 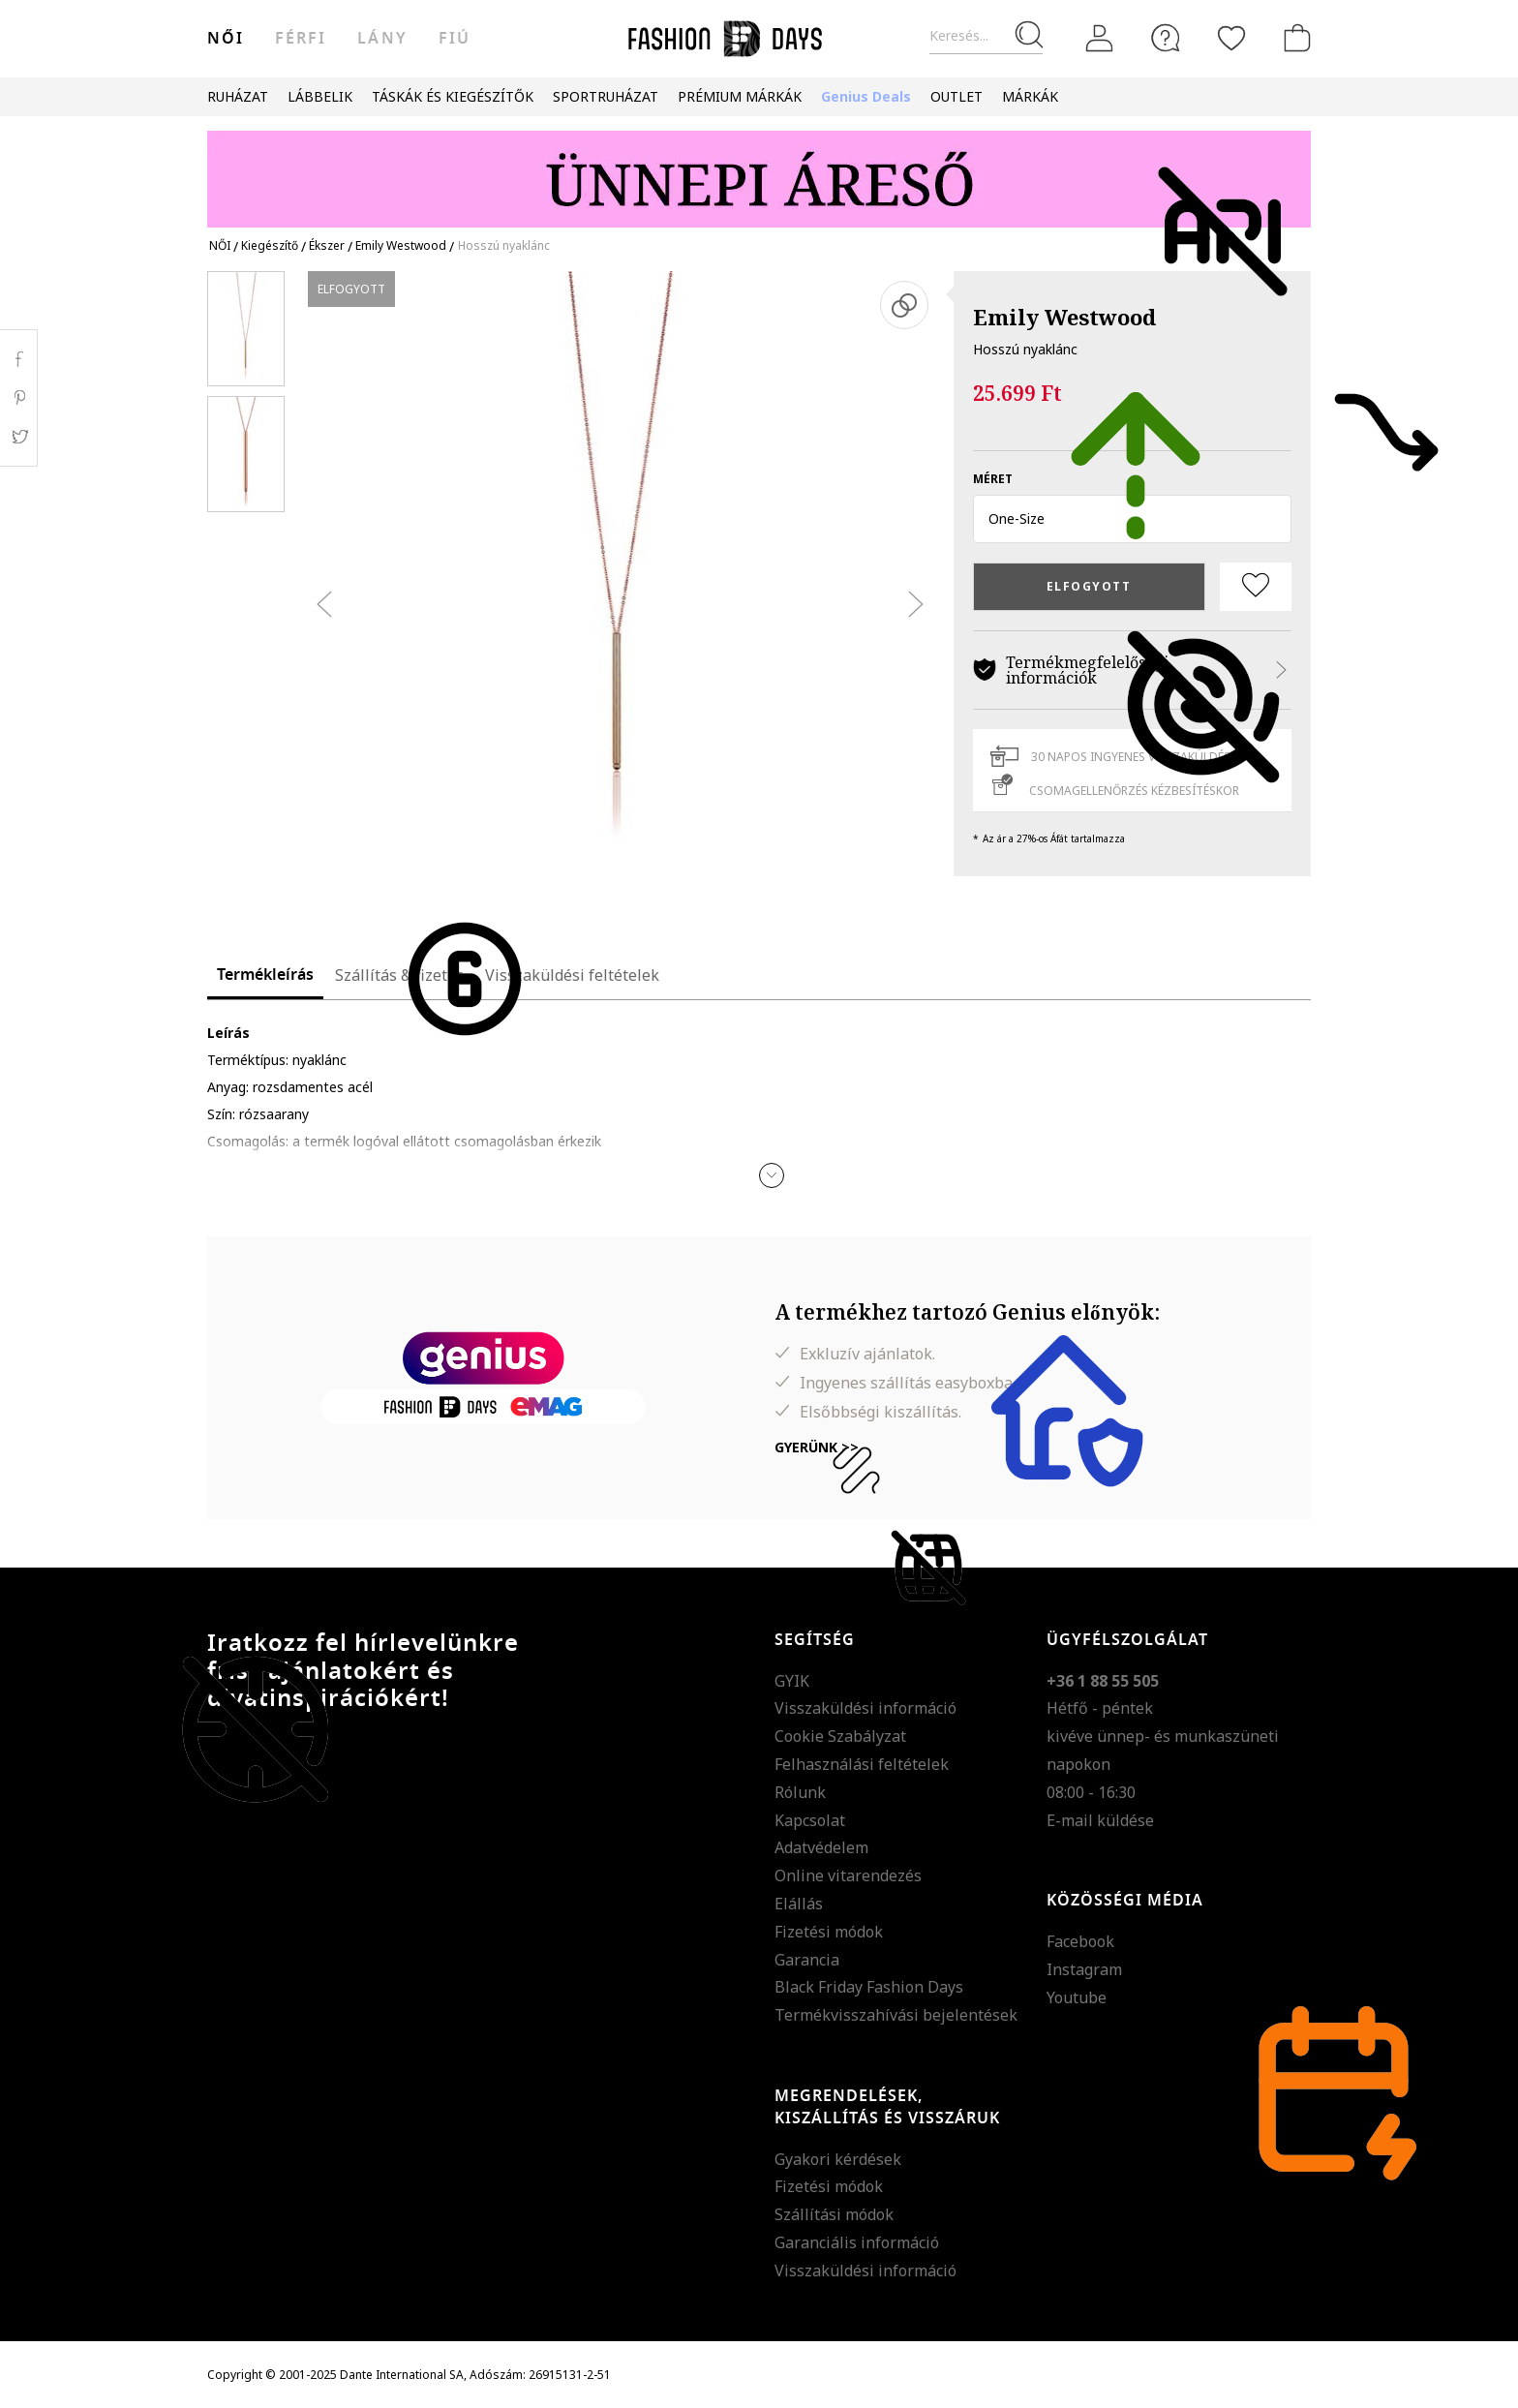 What do you see at coordinates (1386, 430) in the screenshot?
I see `indicates a declining trend or decrease in value` at bounding box center [1386, 430].